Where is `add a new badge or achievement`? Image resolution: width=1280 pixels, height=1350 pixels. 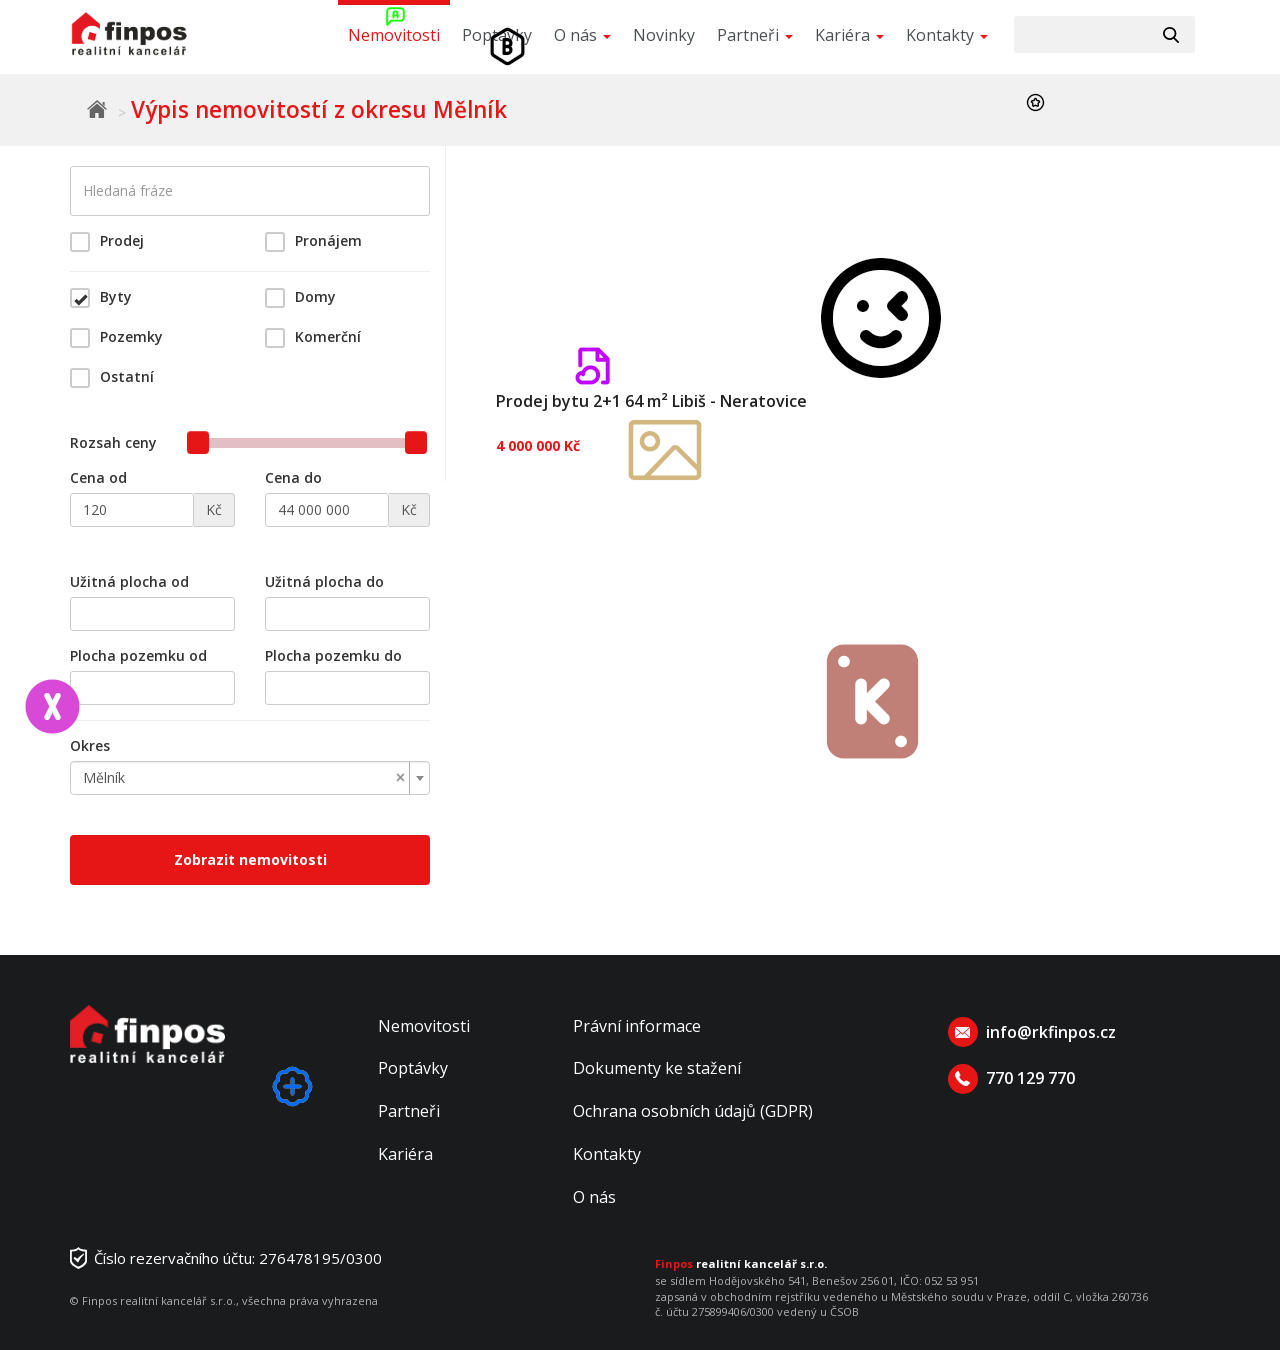
add a new badge or achievement is located at coordinates (292, 1086).